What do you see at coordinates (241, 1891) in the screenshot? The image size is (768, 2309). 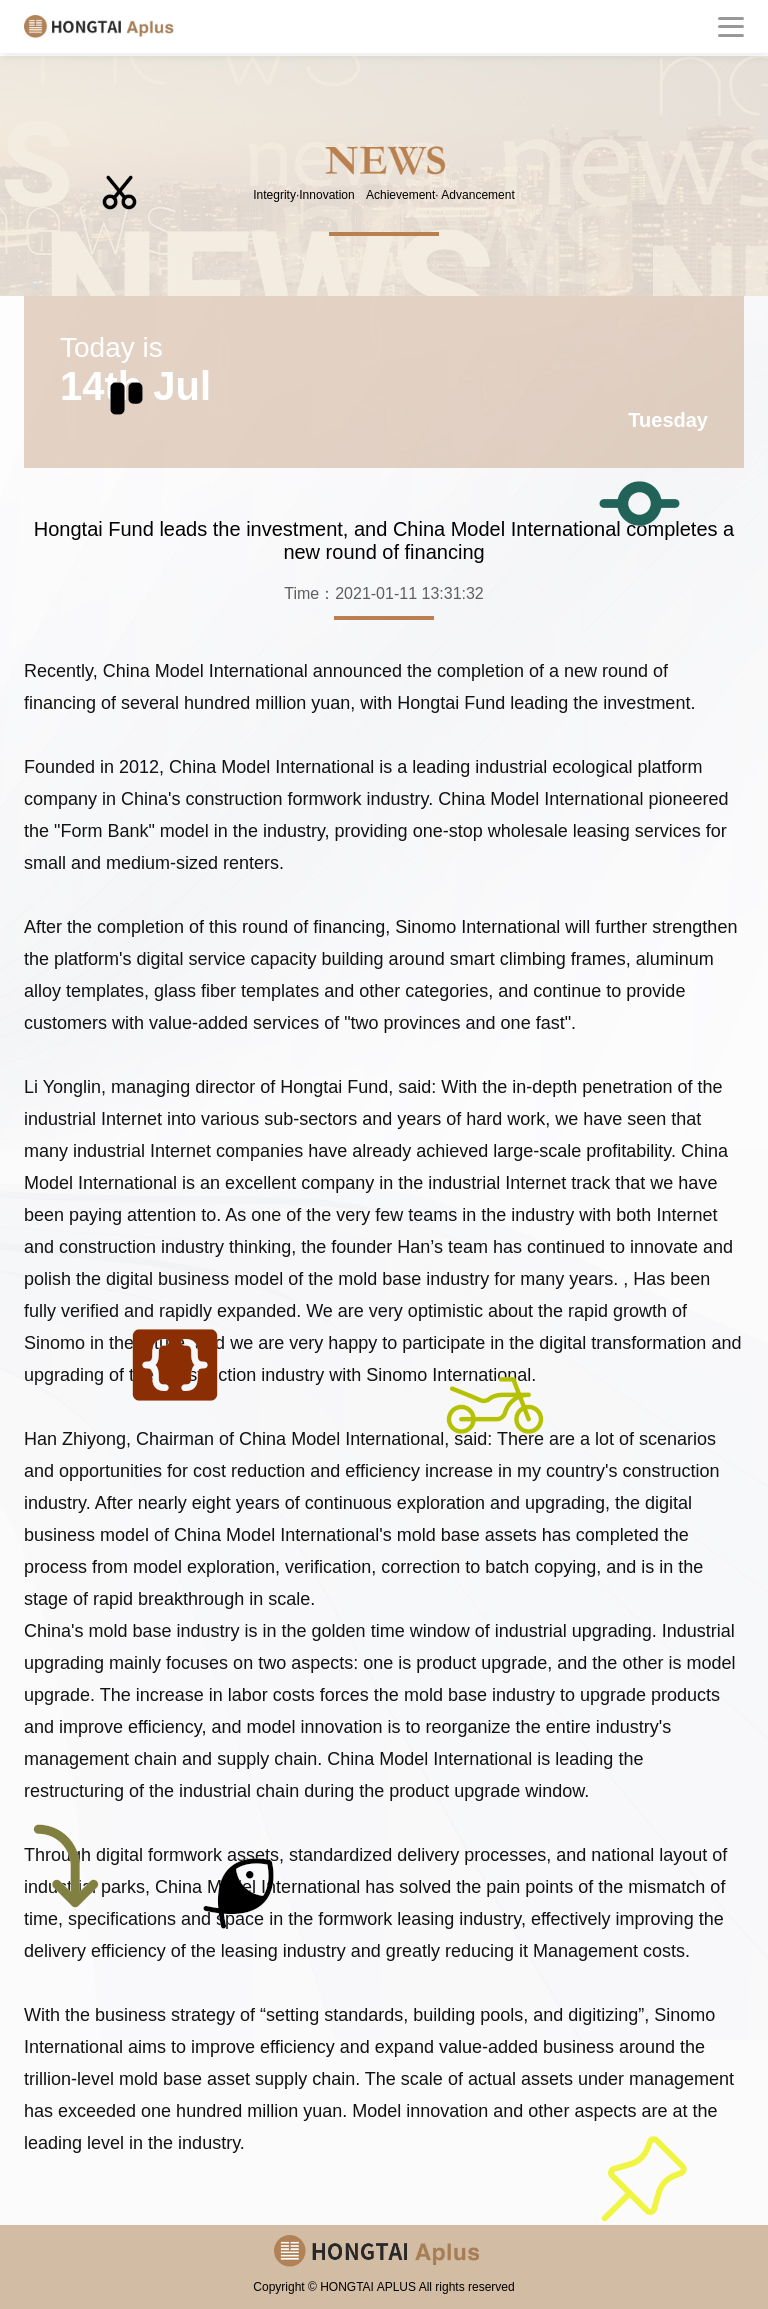 I see `browse seafood or fish-related content` at bounding box center [241, 1891].